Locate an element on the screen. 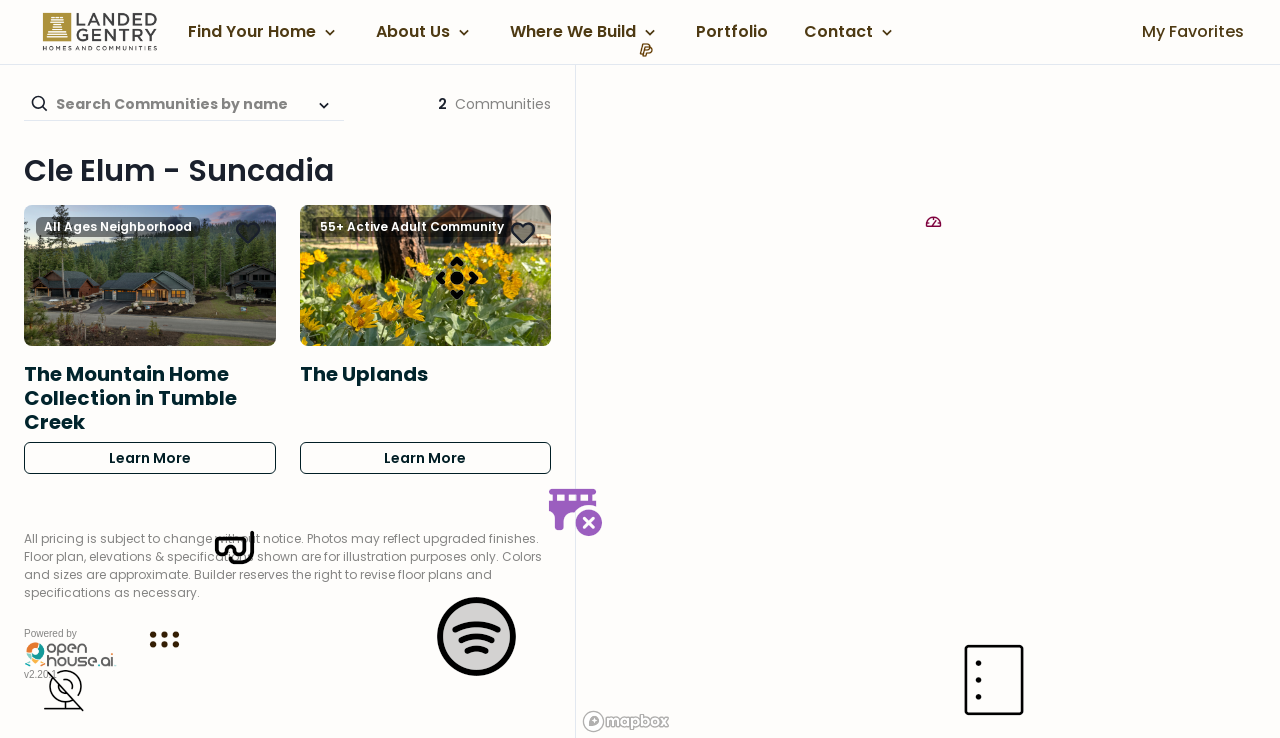 This screenshot has width=1280, height=738. pay with PayPal is located at coordinates (646, 50).